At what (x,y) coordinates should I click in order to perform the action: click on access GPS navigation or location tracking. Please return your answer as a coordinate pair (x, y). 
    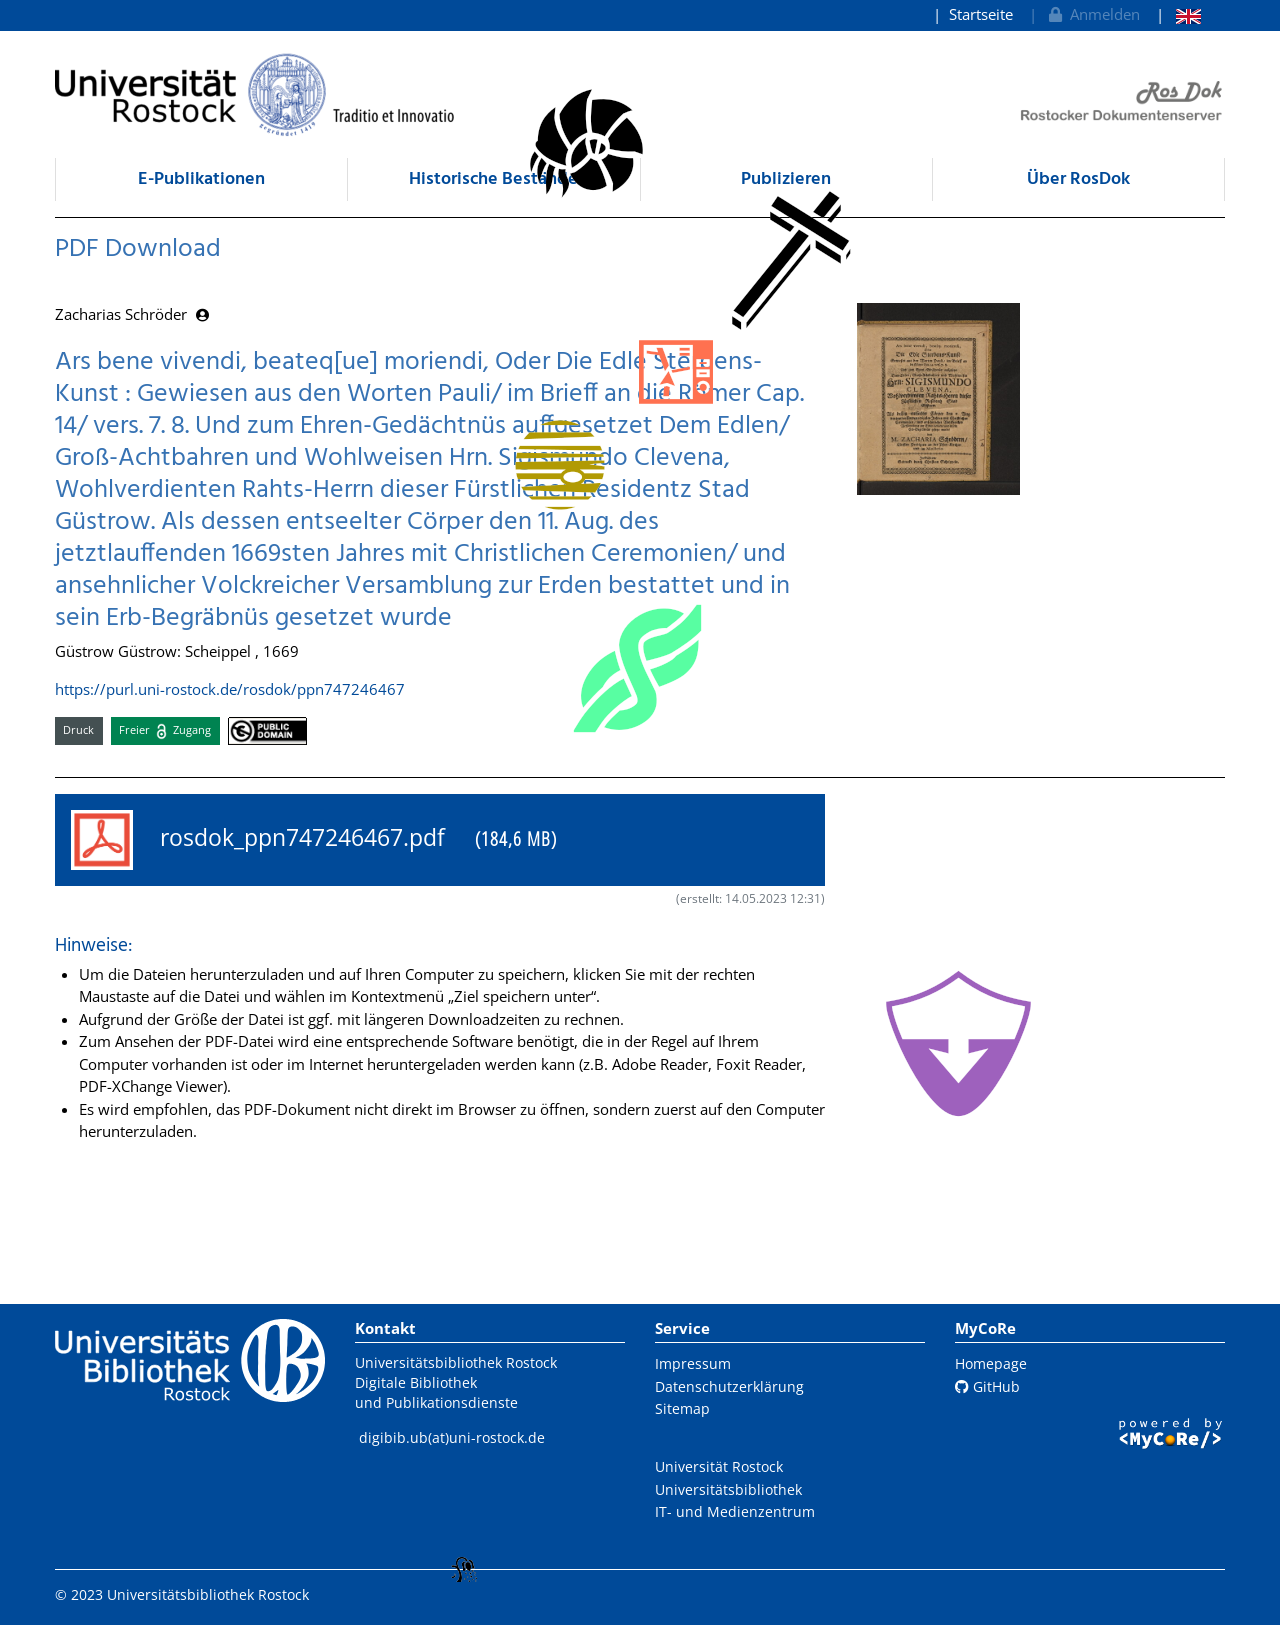
    Looking at the image, I should click on (676, 372).